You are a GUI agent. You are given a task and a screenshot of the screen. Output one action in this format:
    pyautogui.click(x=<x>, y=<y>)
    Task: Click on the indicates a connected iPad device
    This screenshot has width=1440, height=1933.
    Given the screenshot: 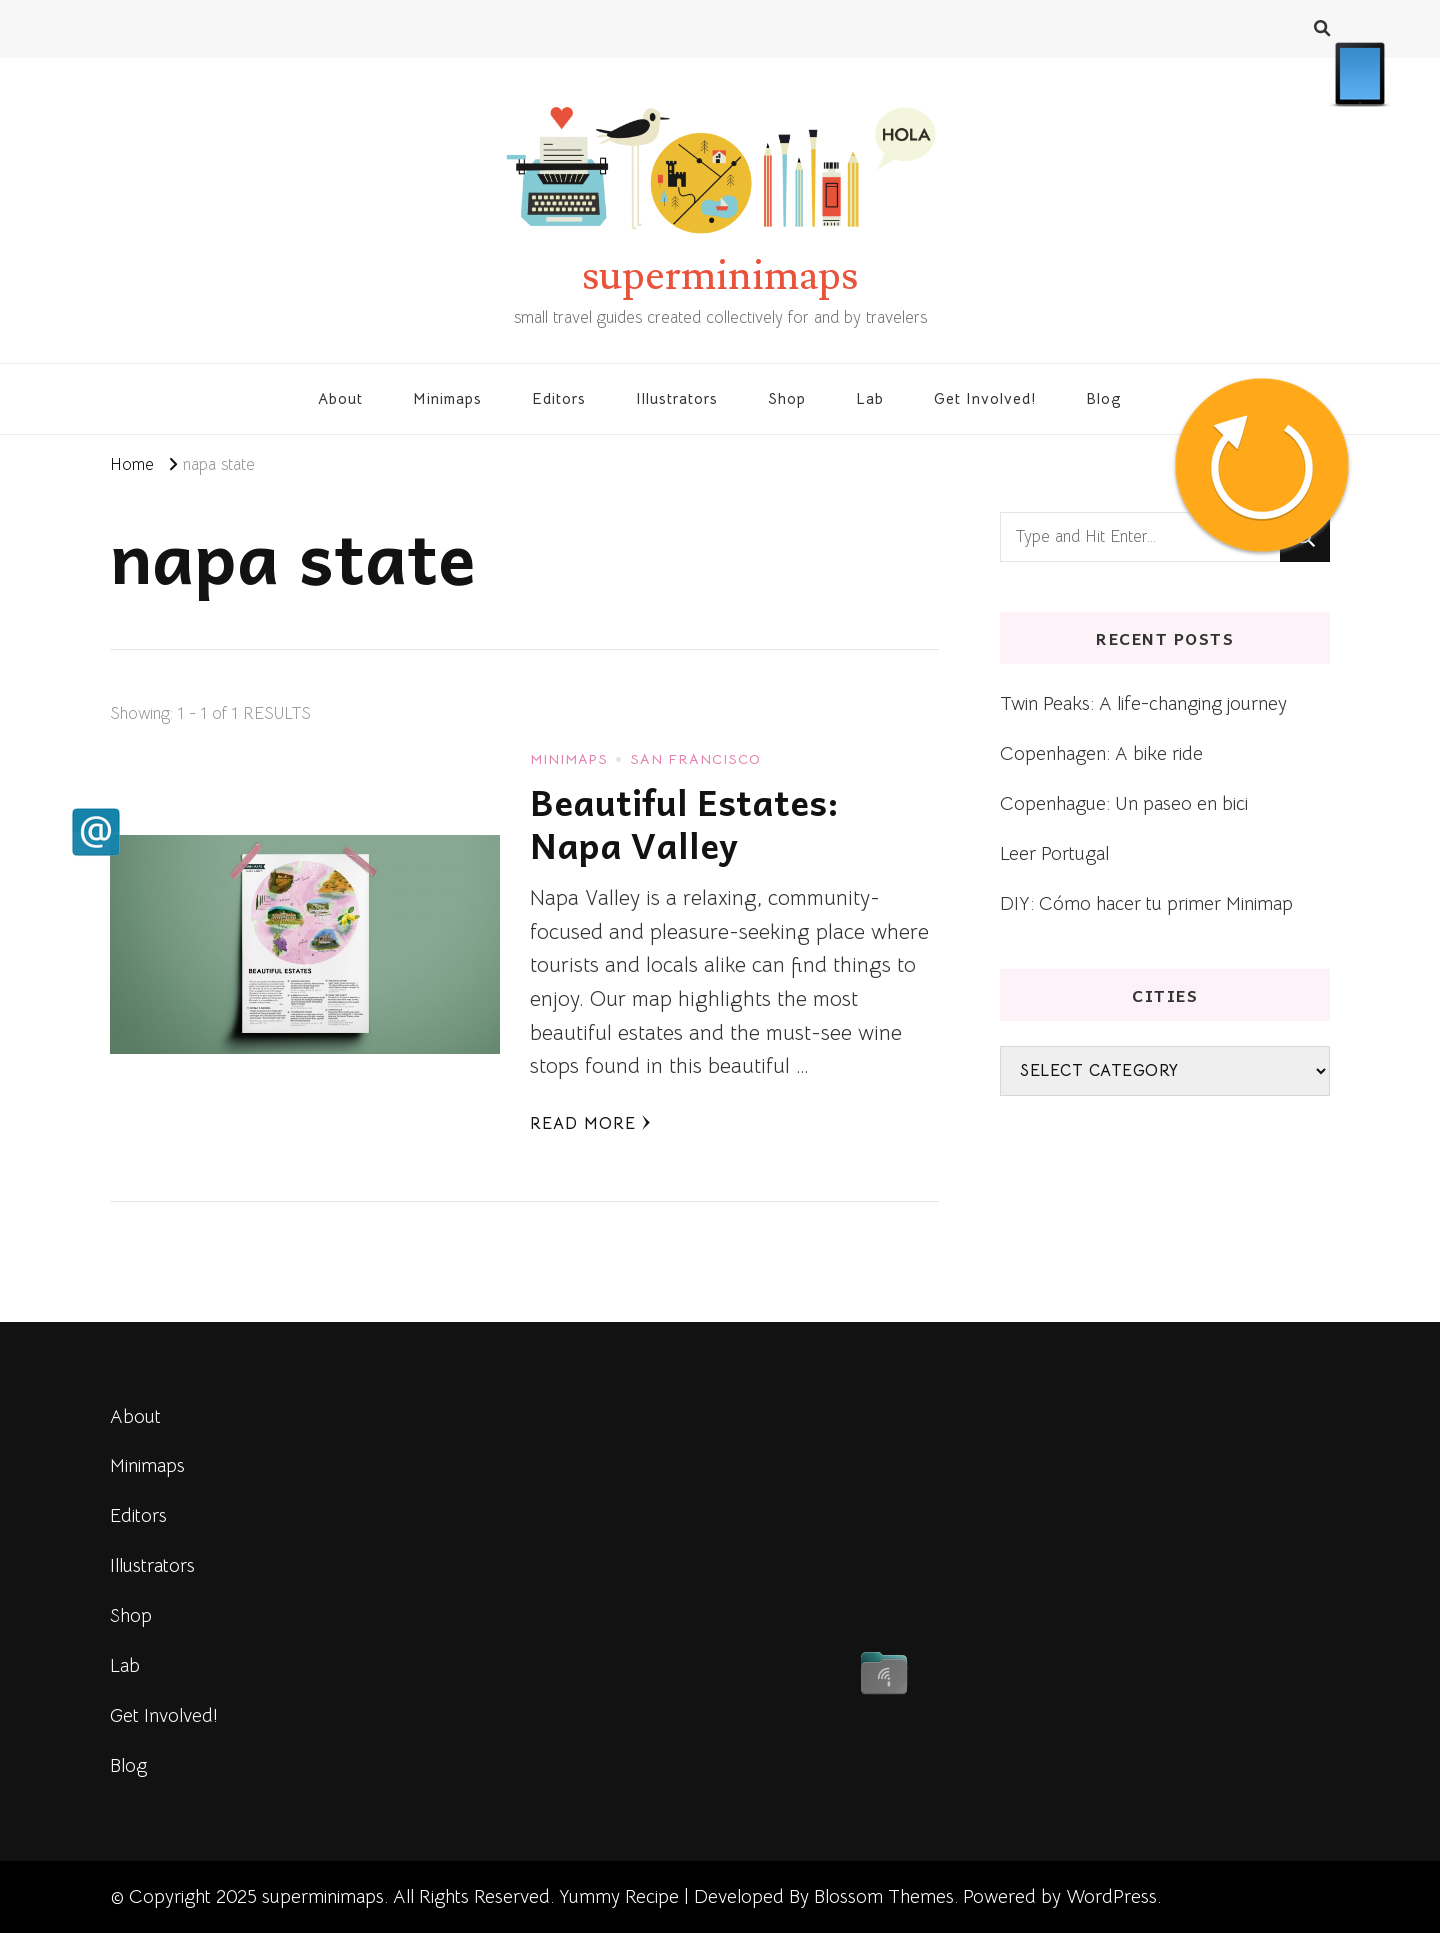 What is the action you would take?
    pyautogui.click(x=1360, y=74)
    